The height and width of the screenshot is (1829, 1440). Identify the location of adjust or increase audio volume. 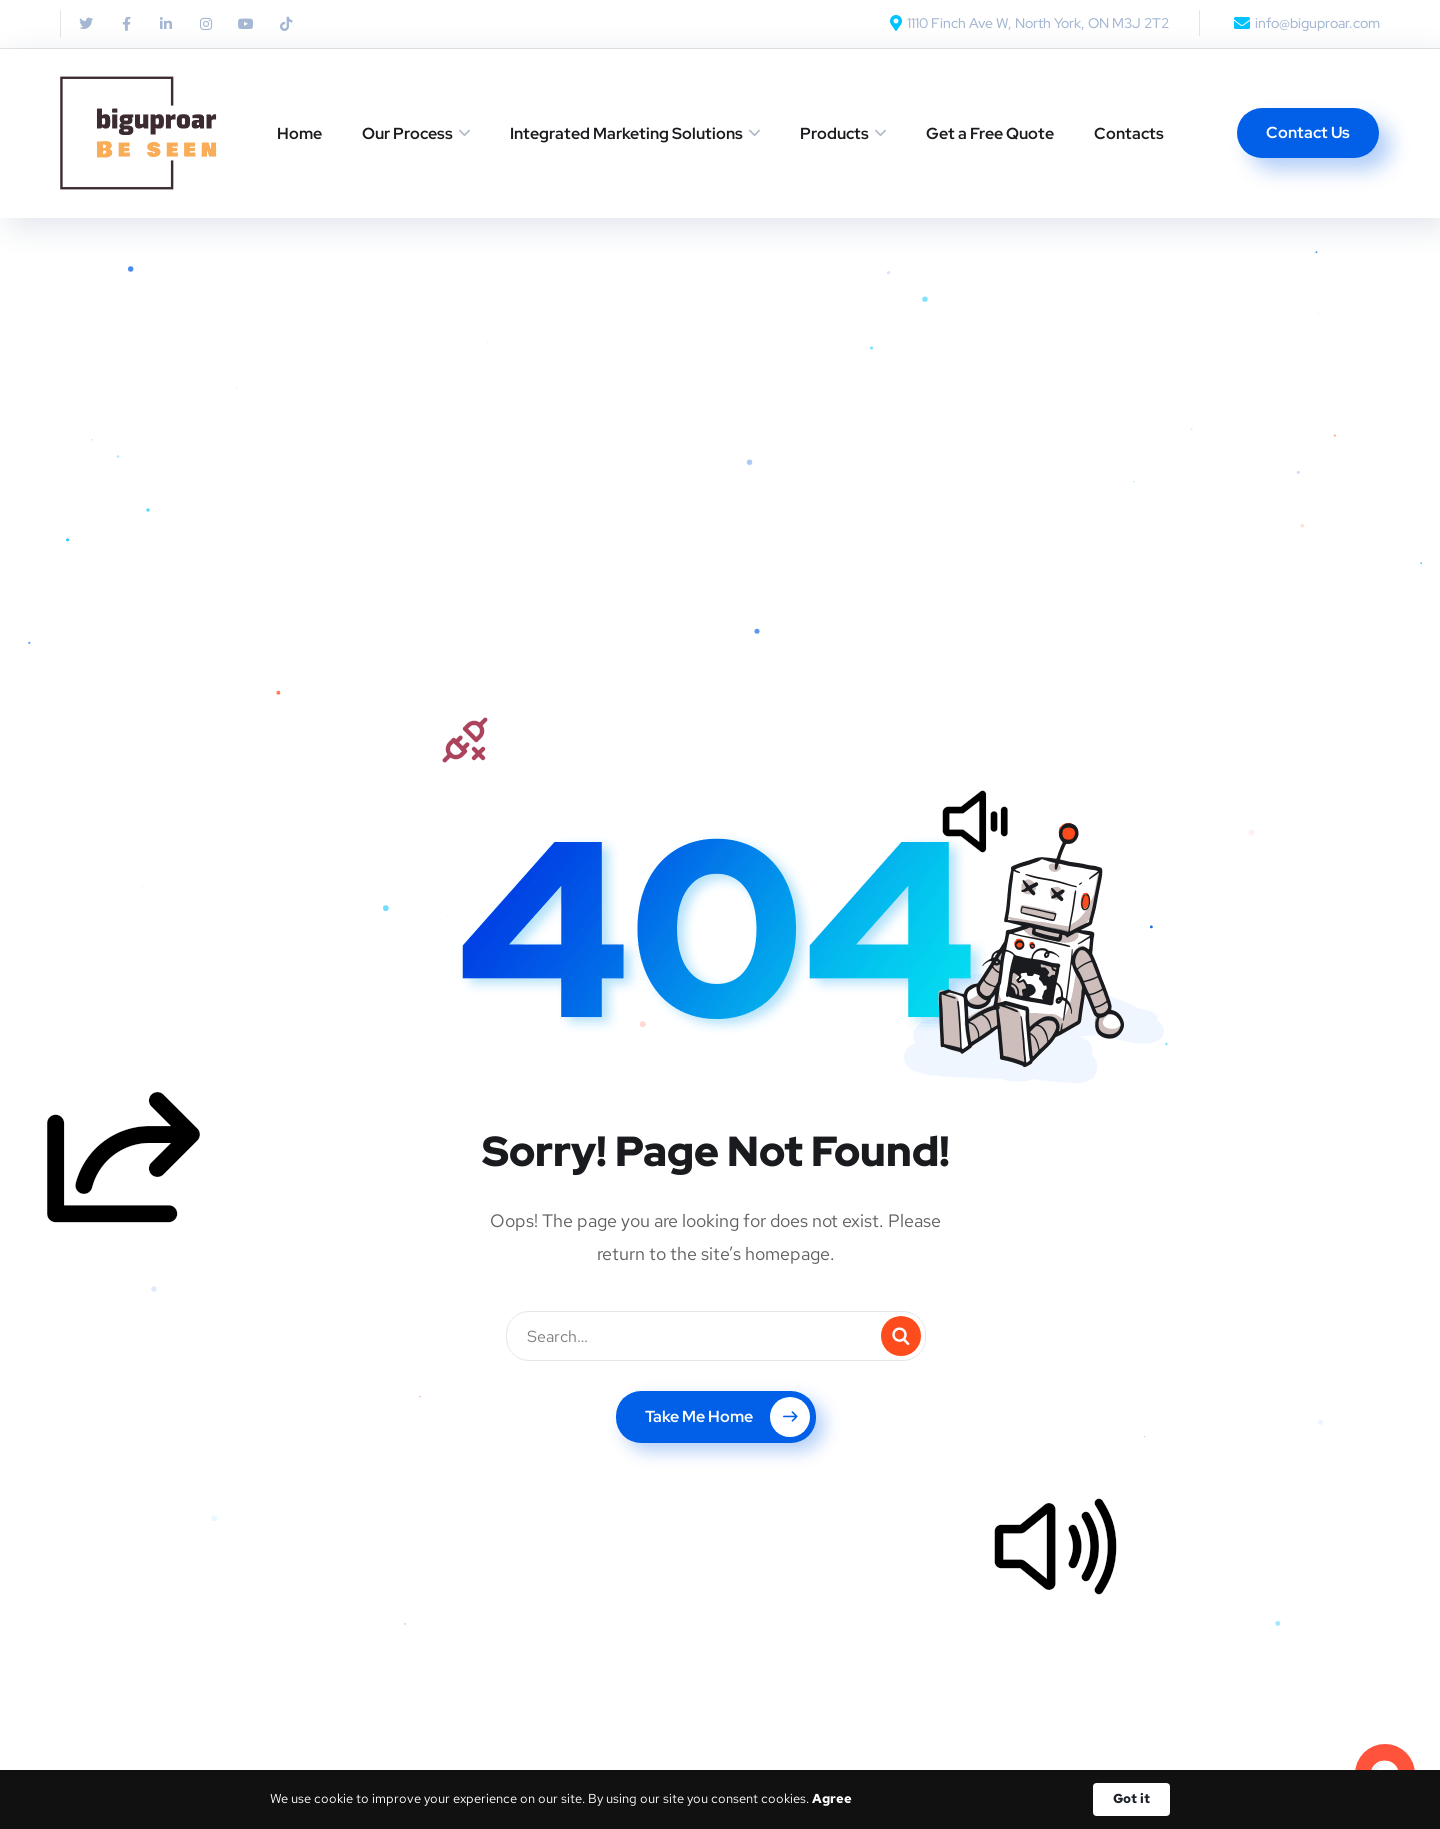
(1055, 1546).